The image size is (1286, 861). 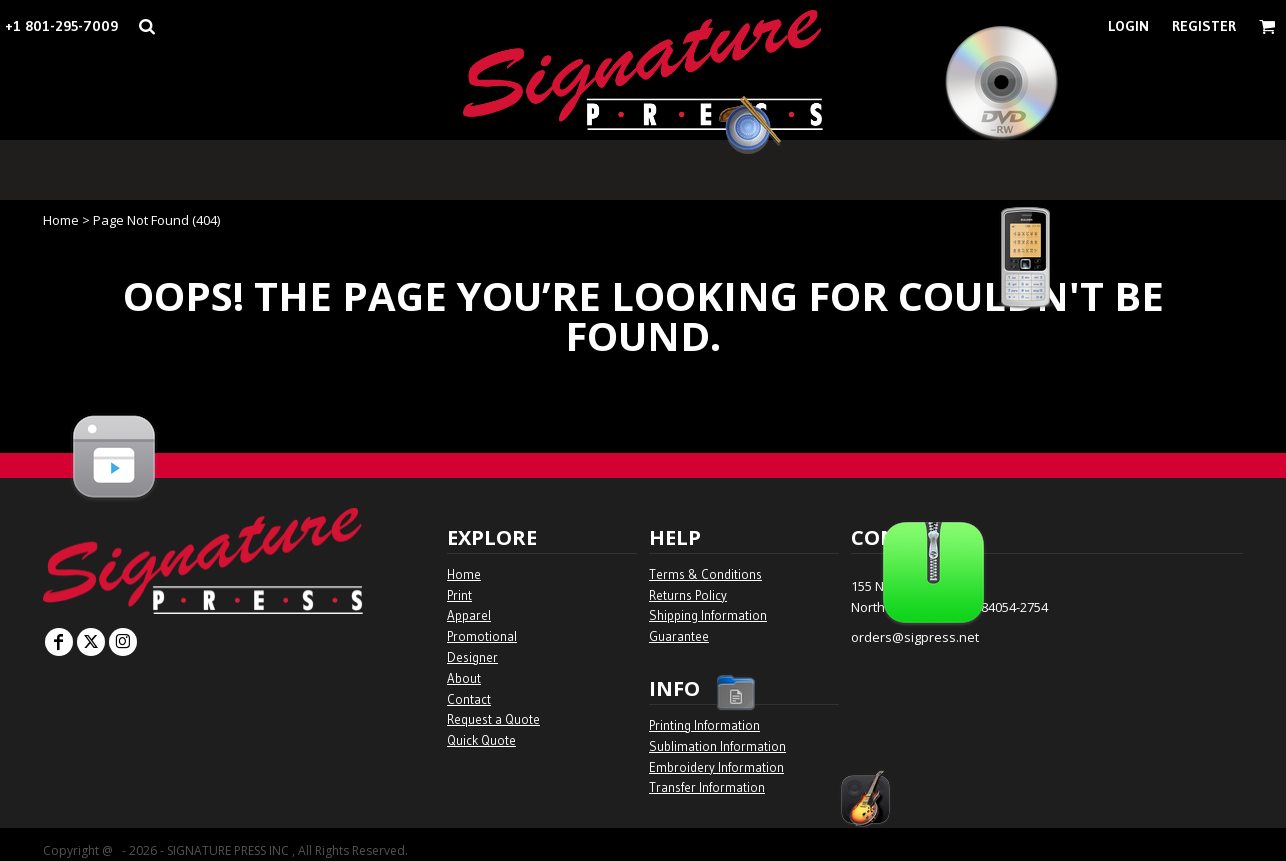 I want to click on access phone or calling features, so click(x=1027, y=259).